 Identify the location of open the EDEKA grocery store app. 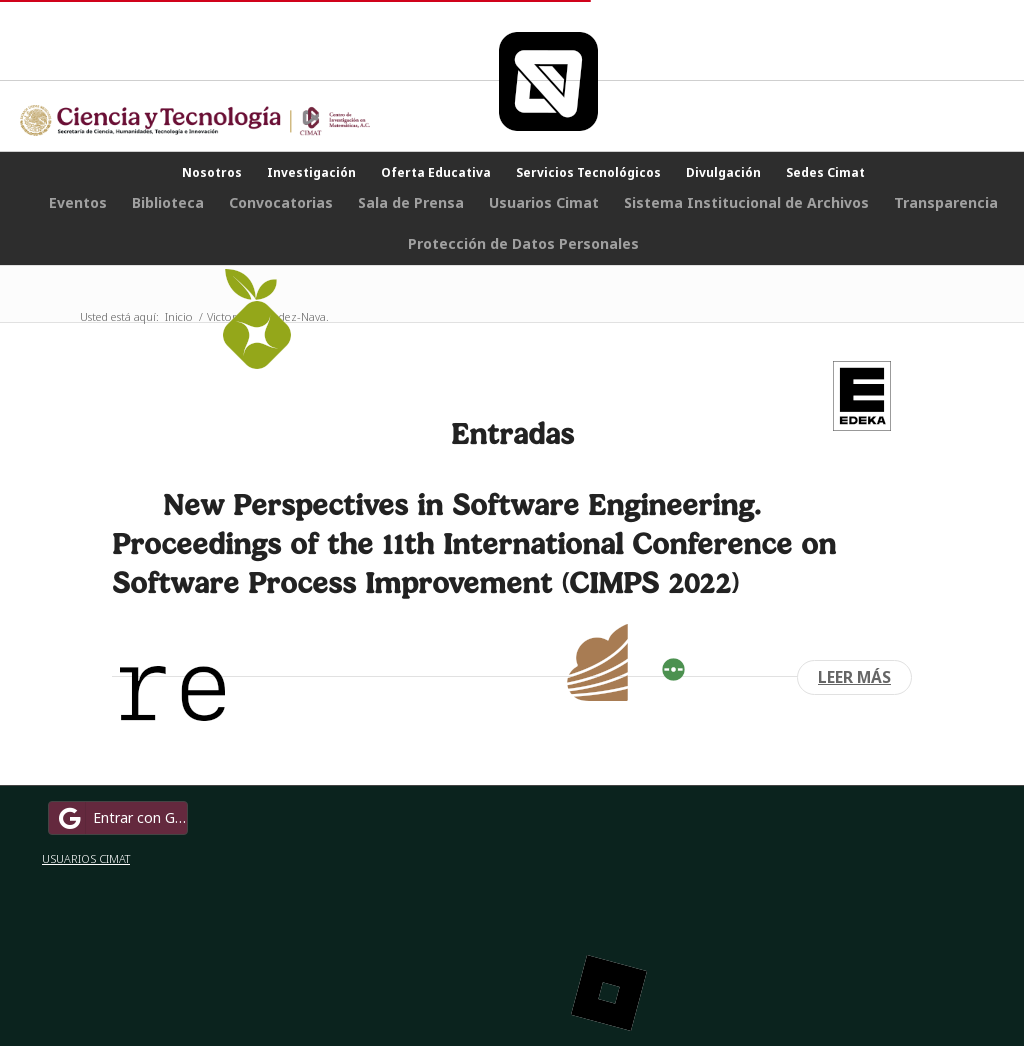
(862, 396).